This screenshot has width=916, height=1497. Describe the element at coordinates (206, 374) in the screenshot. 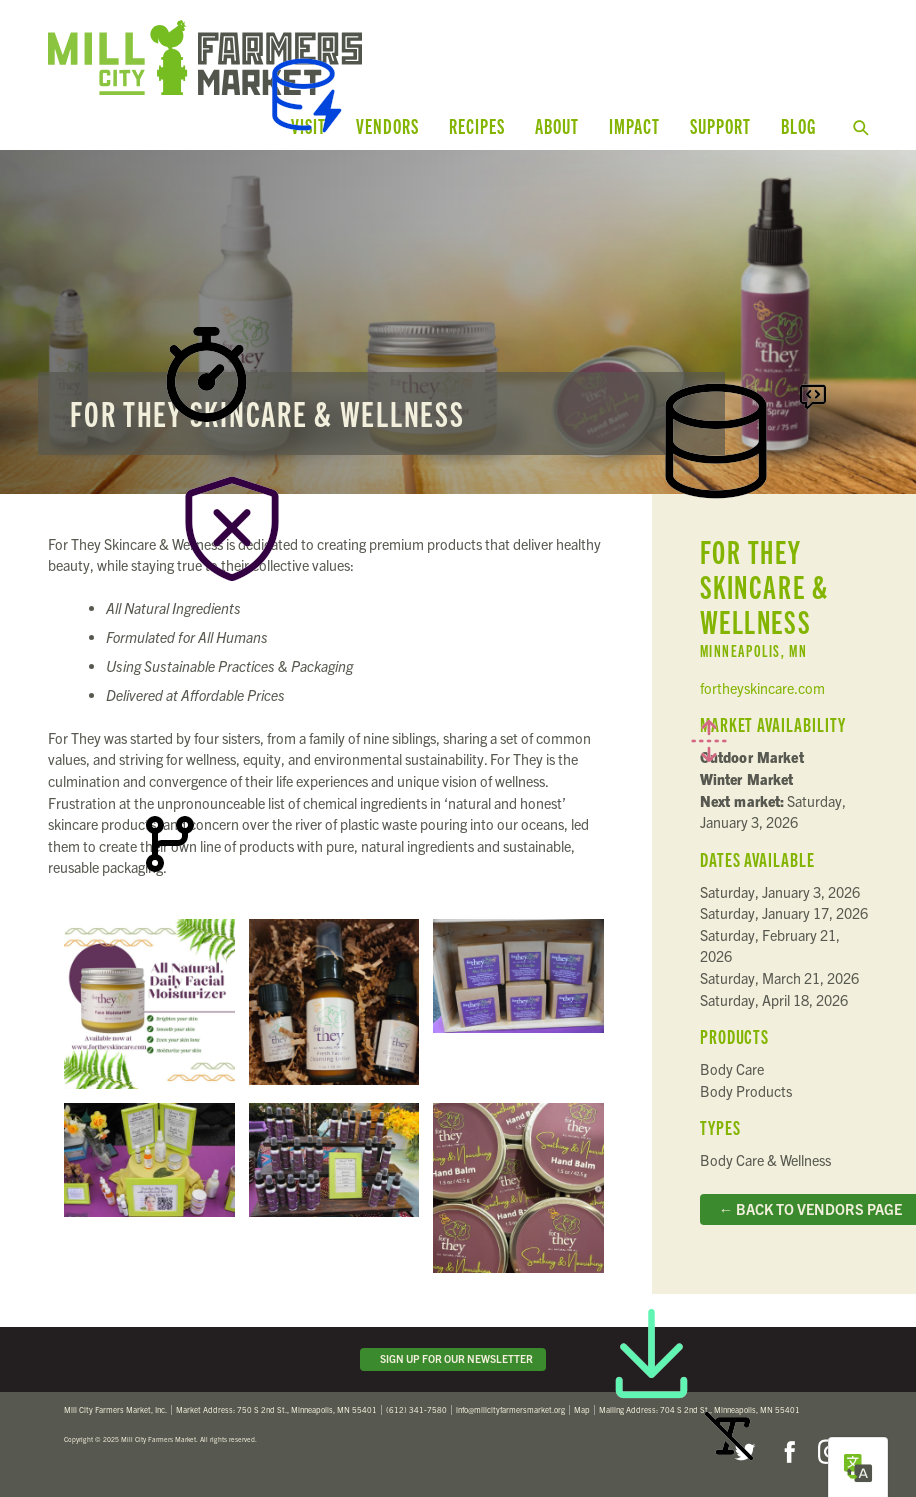

I see `start or stop a timer` at that location.